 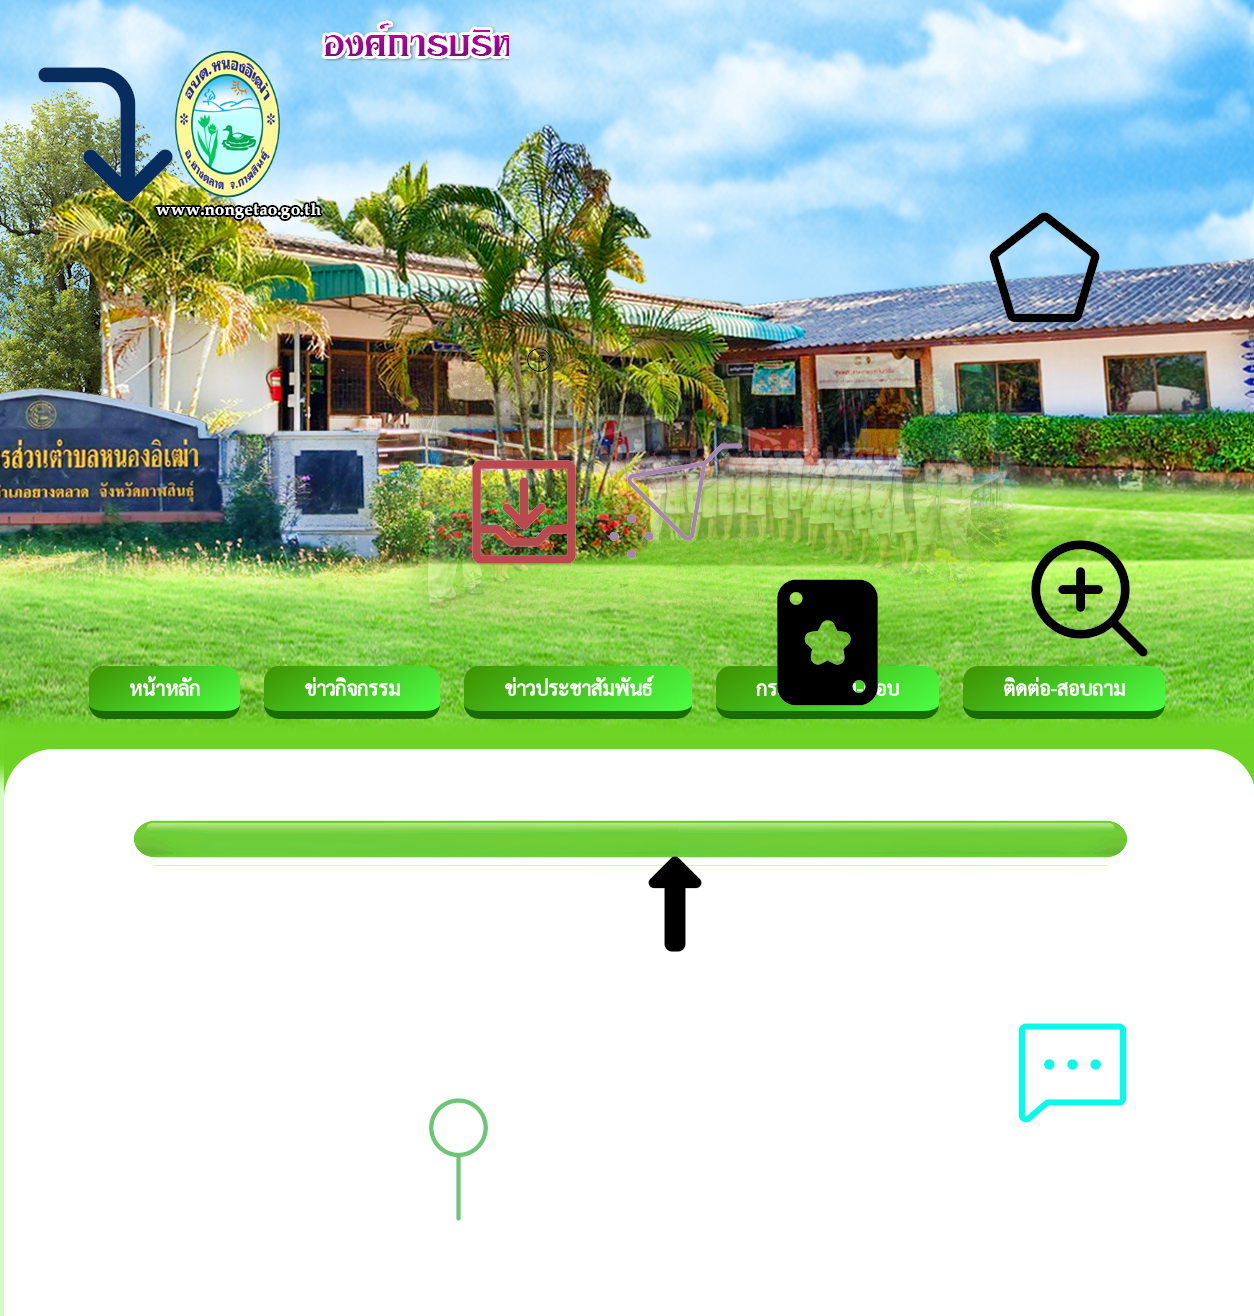 What do you see at coordinates (1072, 1064) in the screenshot?
I see `open chat or messaging` at bounding box center [1072, 1064].